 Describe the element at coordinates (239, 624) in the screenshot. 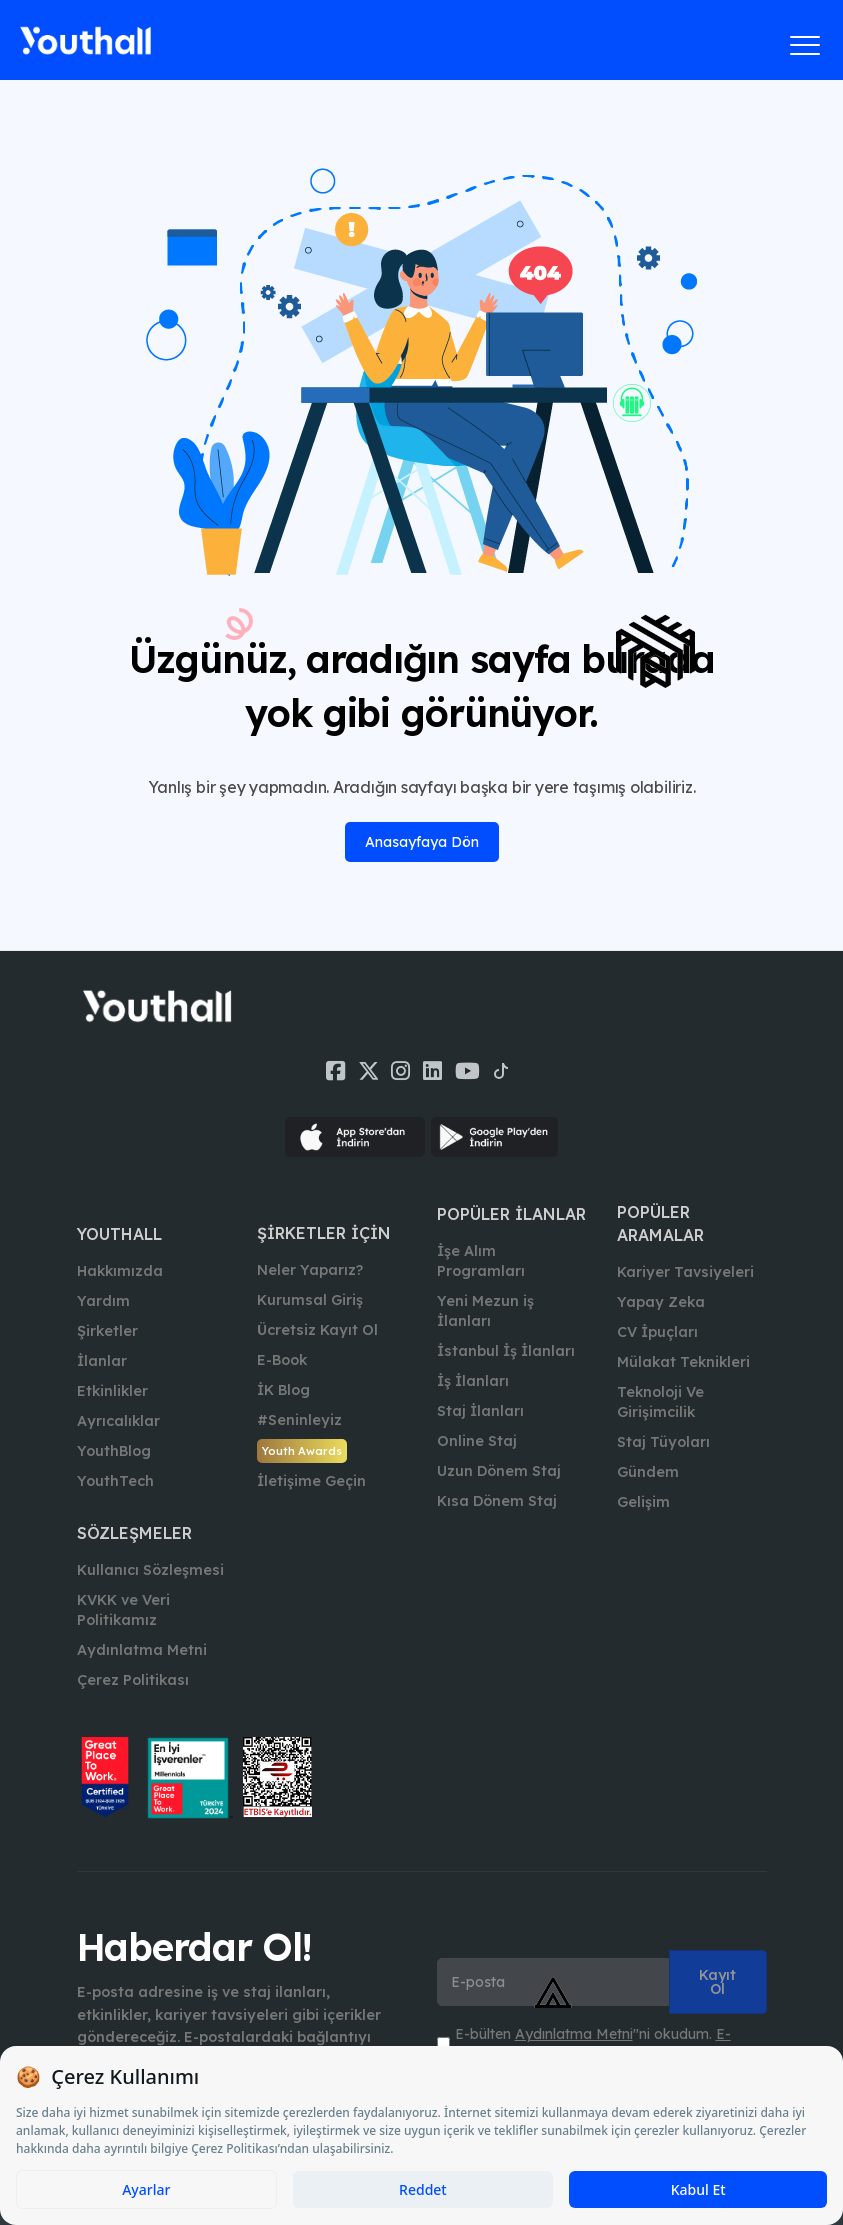

I see `spring creators platform logo` at that location.